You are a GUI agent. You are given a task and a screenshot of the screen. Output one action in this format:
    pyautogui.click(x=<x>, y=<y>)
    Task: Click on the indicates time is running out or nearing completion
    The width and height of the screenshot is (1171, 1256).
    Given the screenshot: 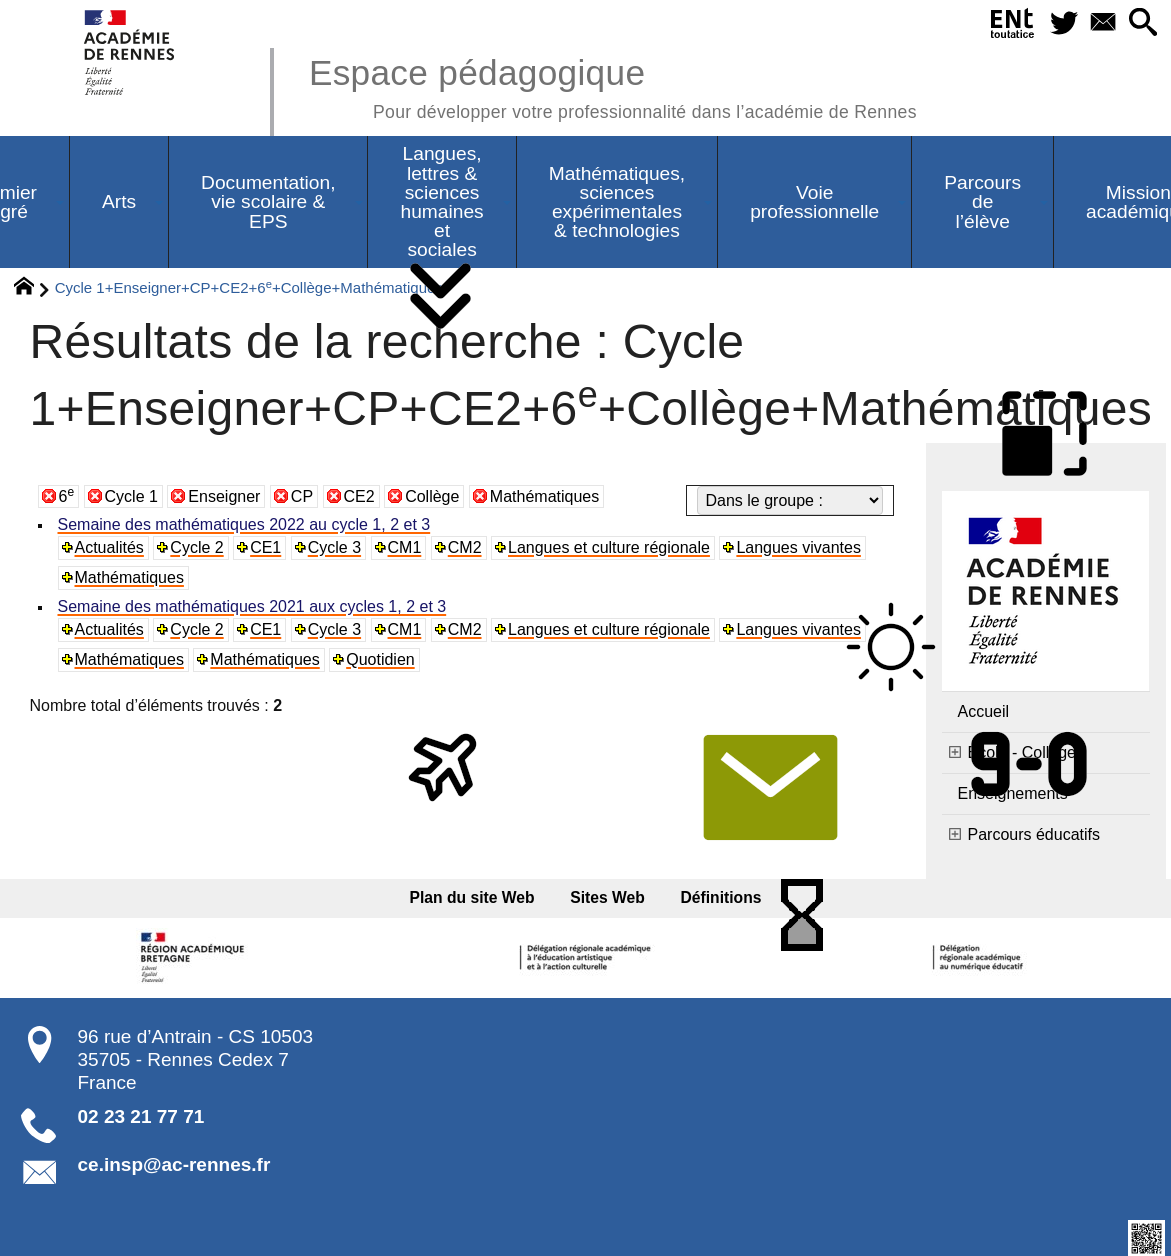 What is the action you would take?
    pyautogui.click(x=802, y=915)
    